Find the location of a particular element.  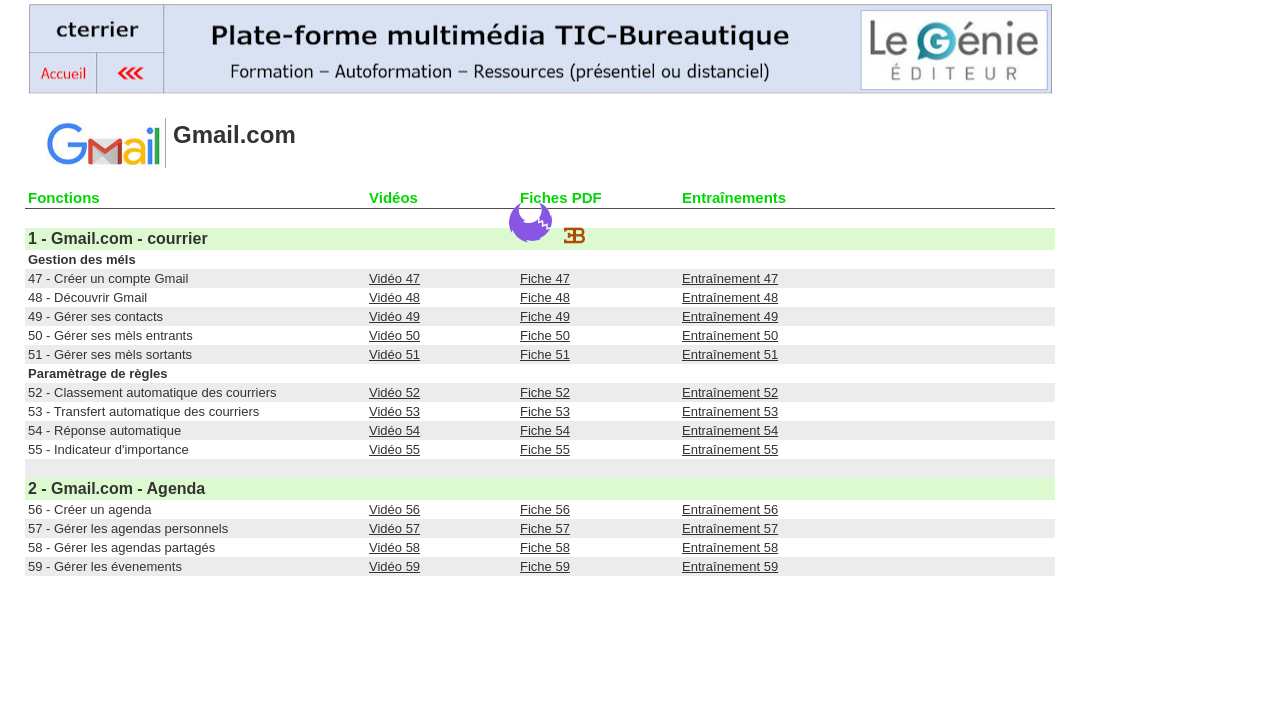

bugatti brand logo is located at coordinates (574, 235).